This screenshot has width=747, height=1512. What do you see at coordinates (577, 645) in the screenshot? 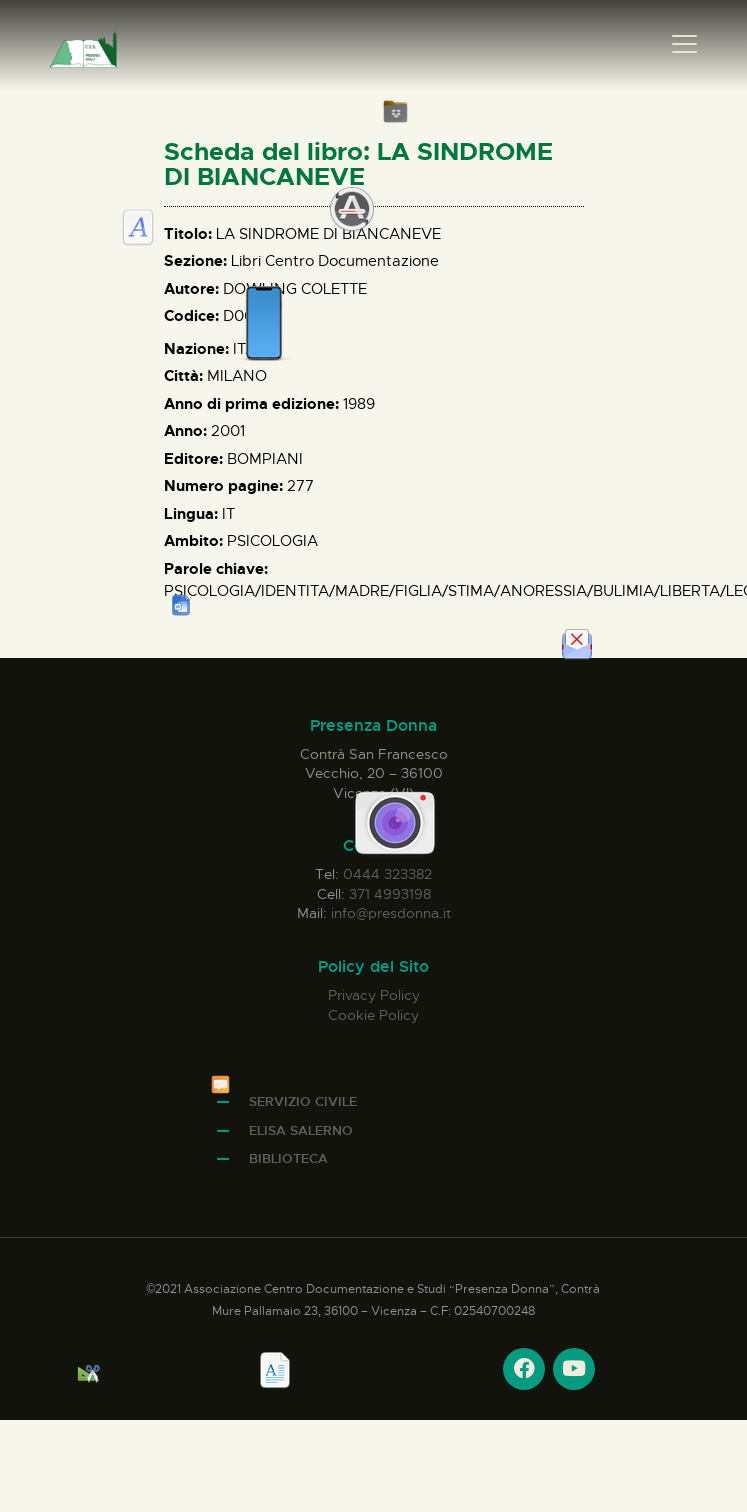
I see `mark email as spam or junk` at bounding box center [577, 645].